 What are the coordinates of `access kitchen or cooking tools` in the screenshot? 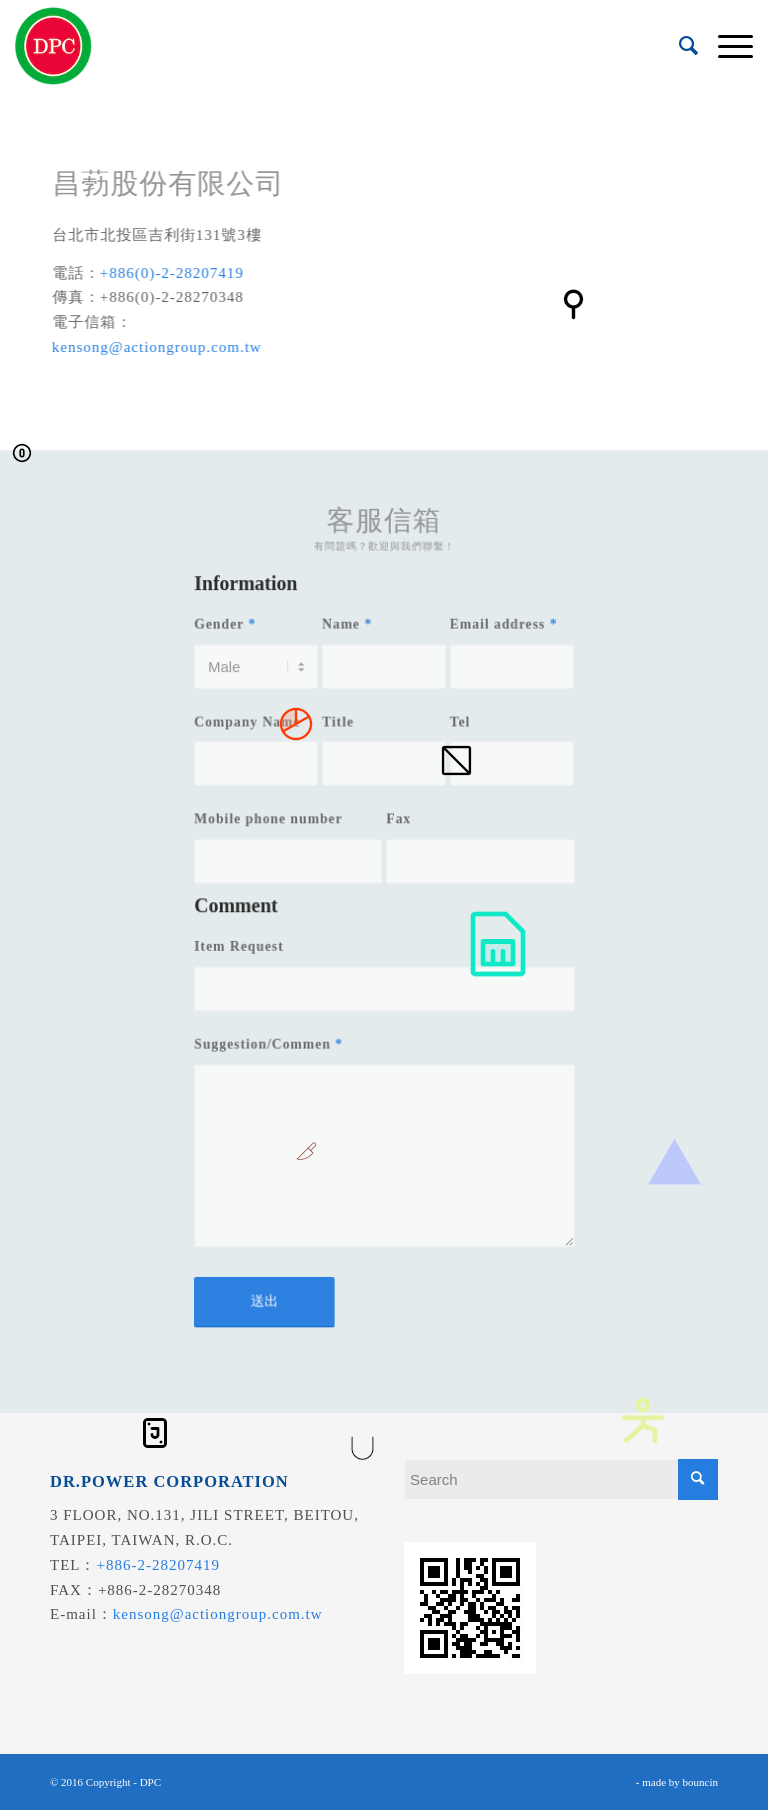 It's located at (306, 1151).